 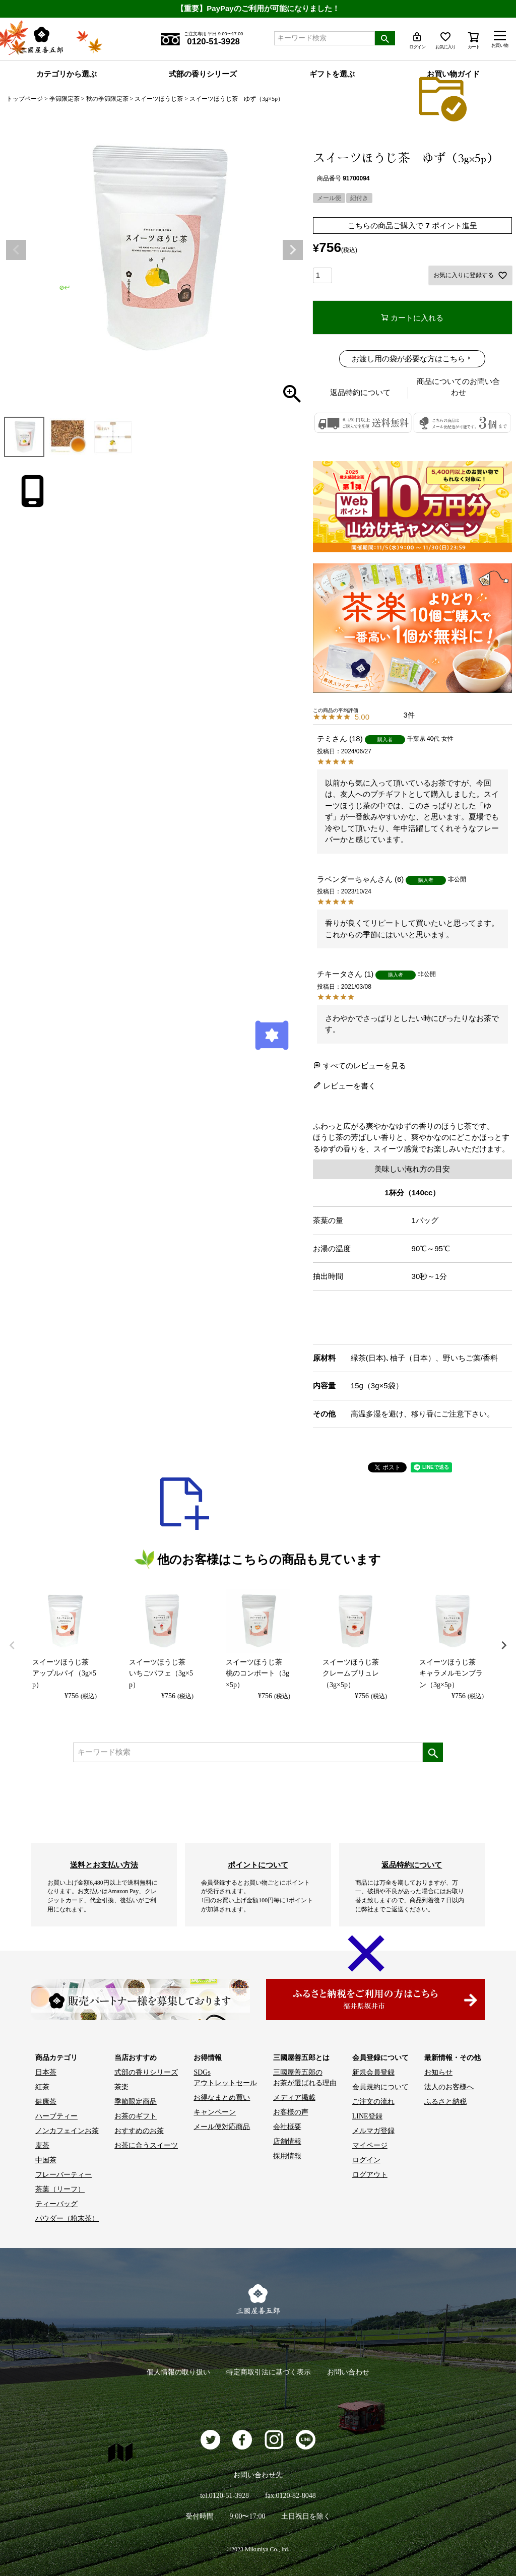 What do you see at coordinates (181, 1502) in the screenshot?
I see `create a new file` at bounding box center [181, 1502].